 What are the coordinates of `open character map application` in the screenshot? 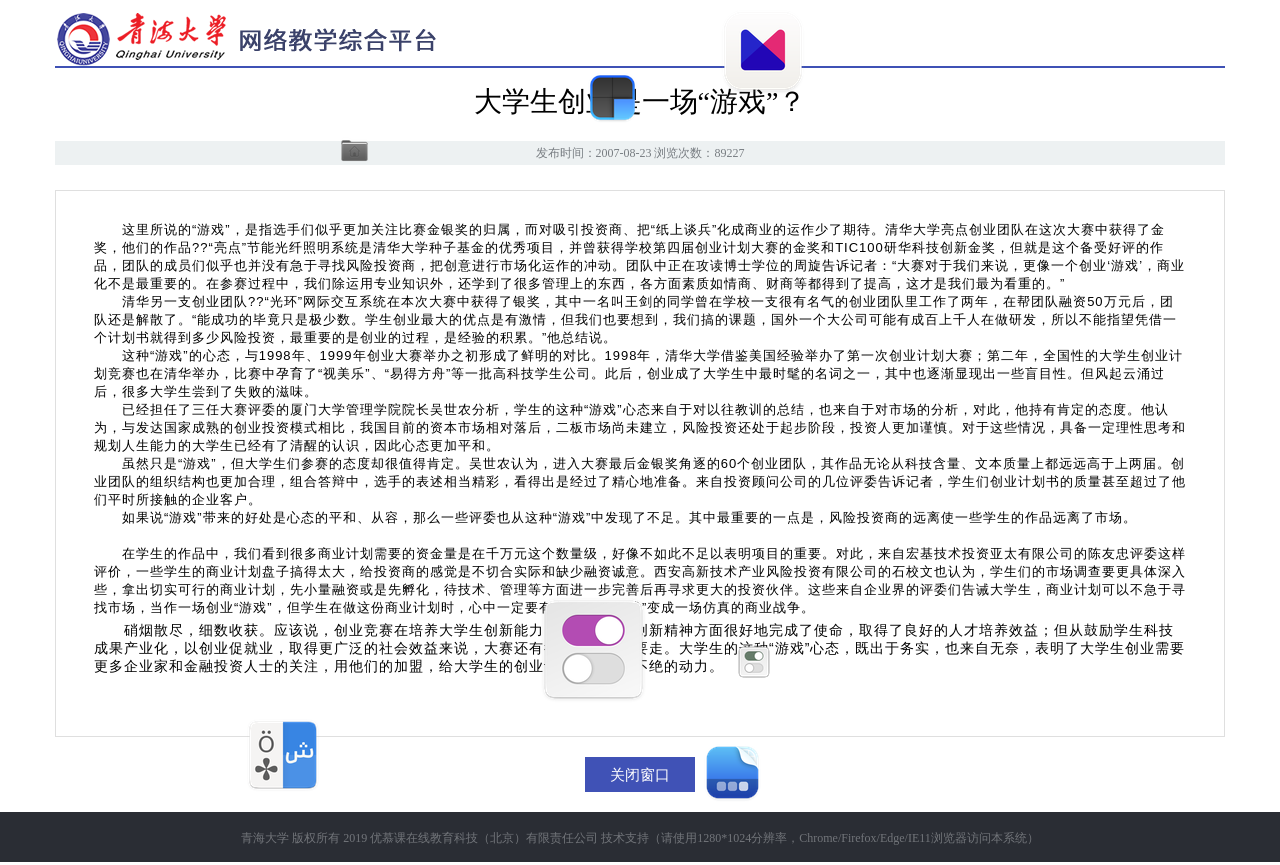 It's located at (283, 755).